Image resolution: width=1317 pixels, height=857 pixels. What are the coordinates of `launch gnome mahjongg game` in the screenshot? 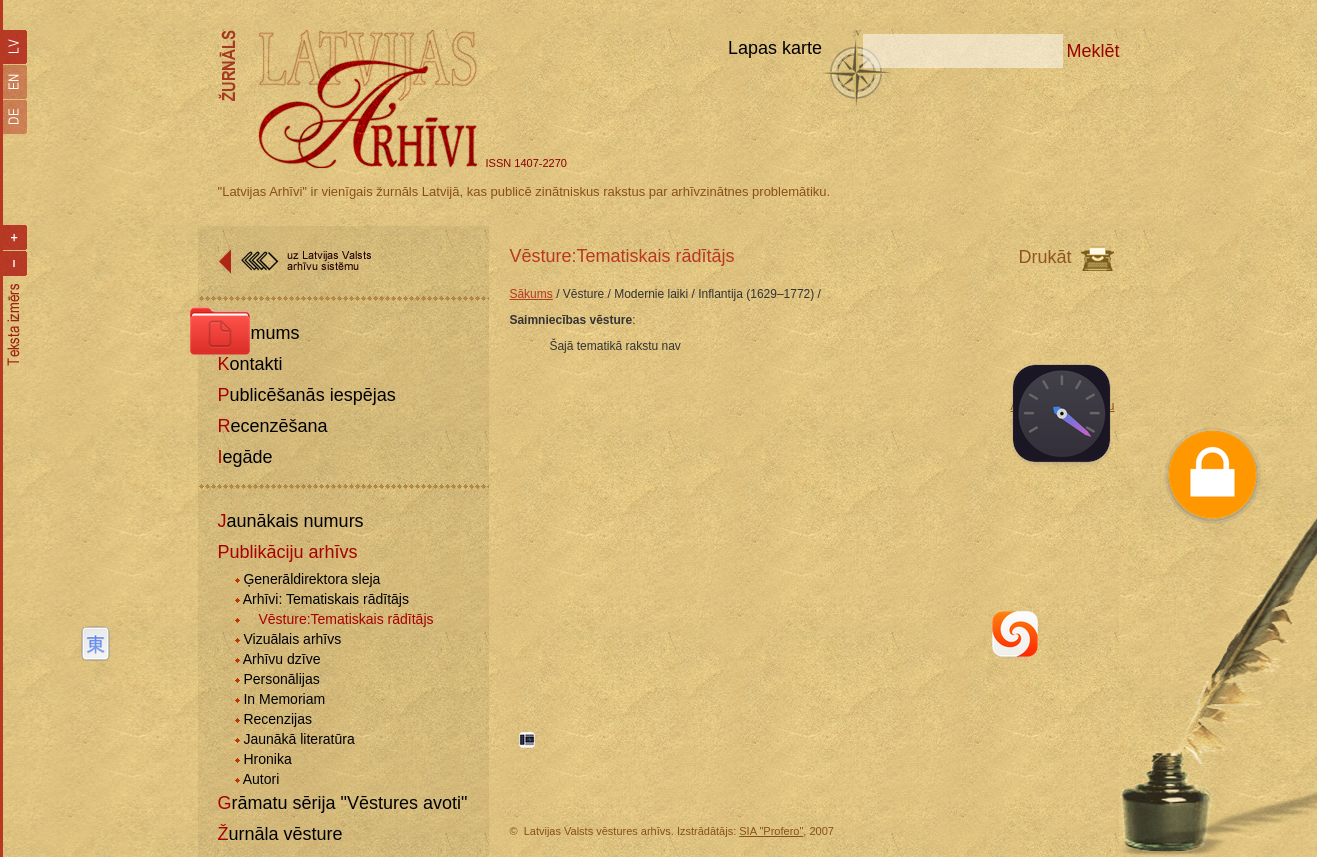 It's located at (95, 643).